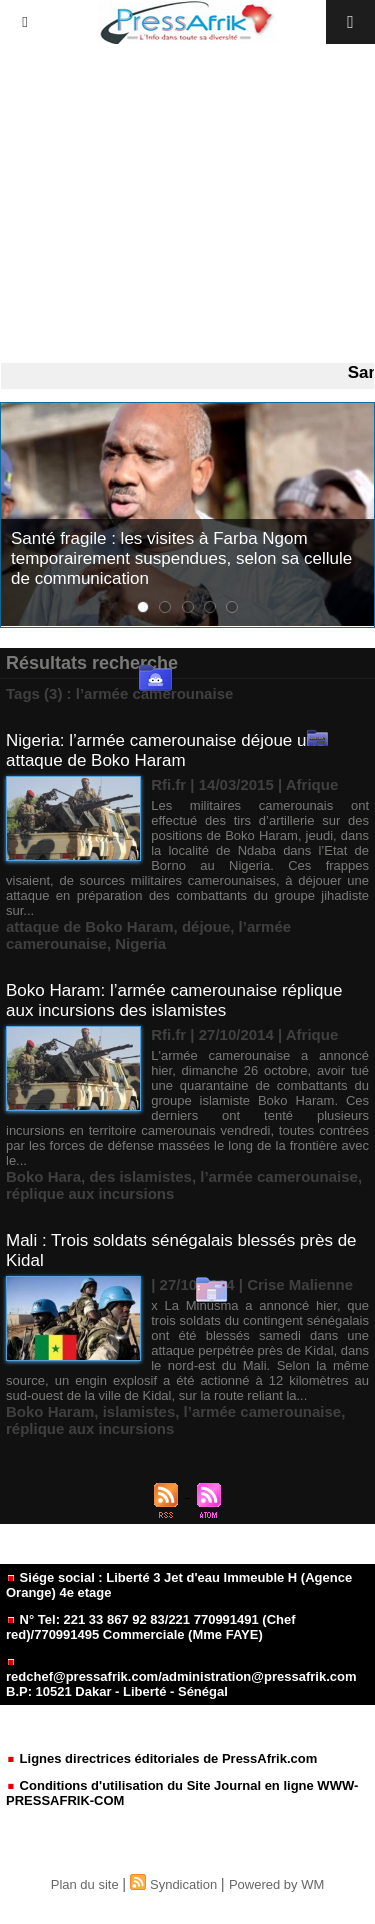 Image resolution: width=375 pixels, height=1924 pixels. What do you see at coordinates (317, 738) in the screenshot?
I see `open minecraft studio project folder` at bounding box center [317, 738].